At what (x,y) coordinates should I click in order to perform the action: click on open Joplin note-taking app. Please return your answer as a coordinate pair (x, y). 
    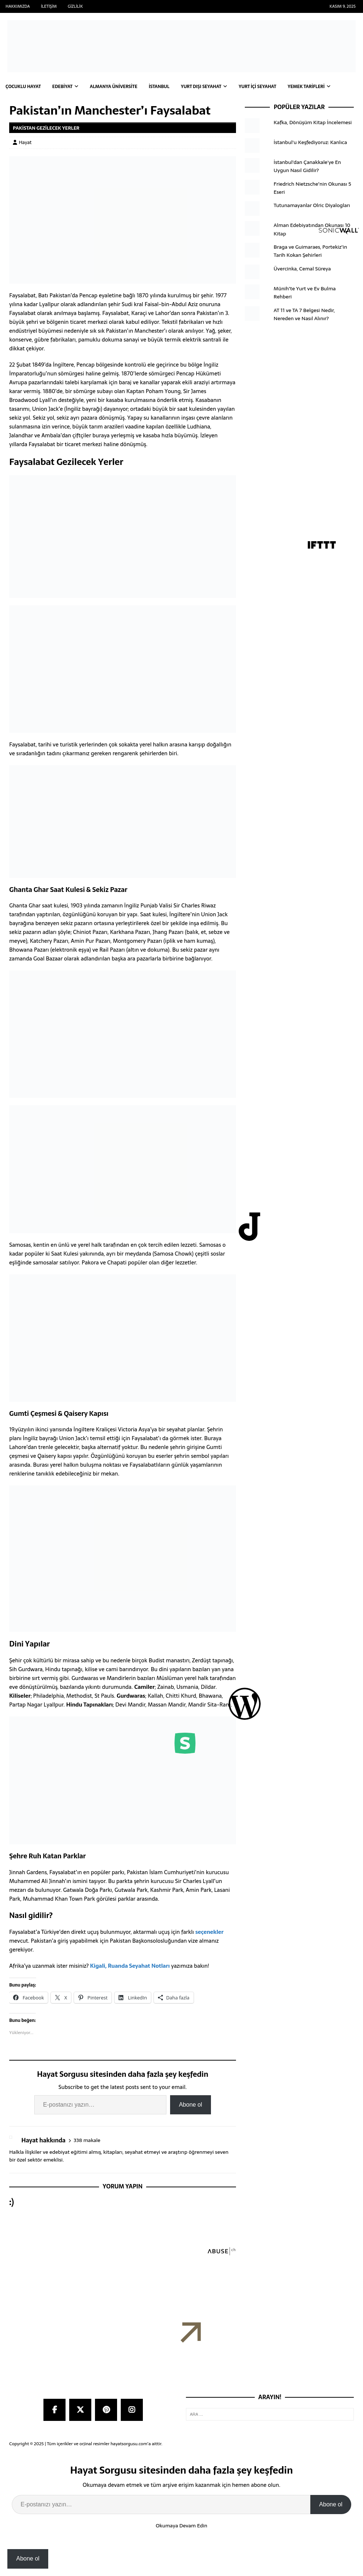
    Looking at the image, I should click on (249, 1226).